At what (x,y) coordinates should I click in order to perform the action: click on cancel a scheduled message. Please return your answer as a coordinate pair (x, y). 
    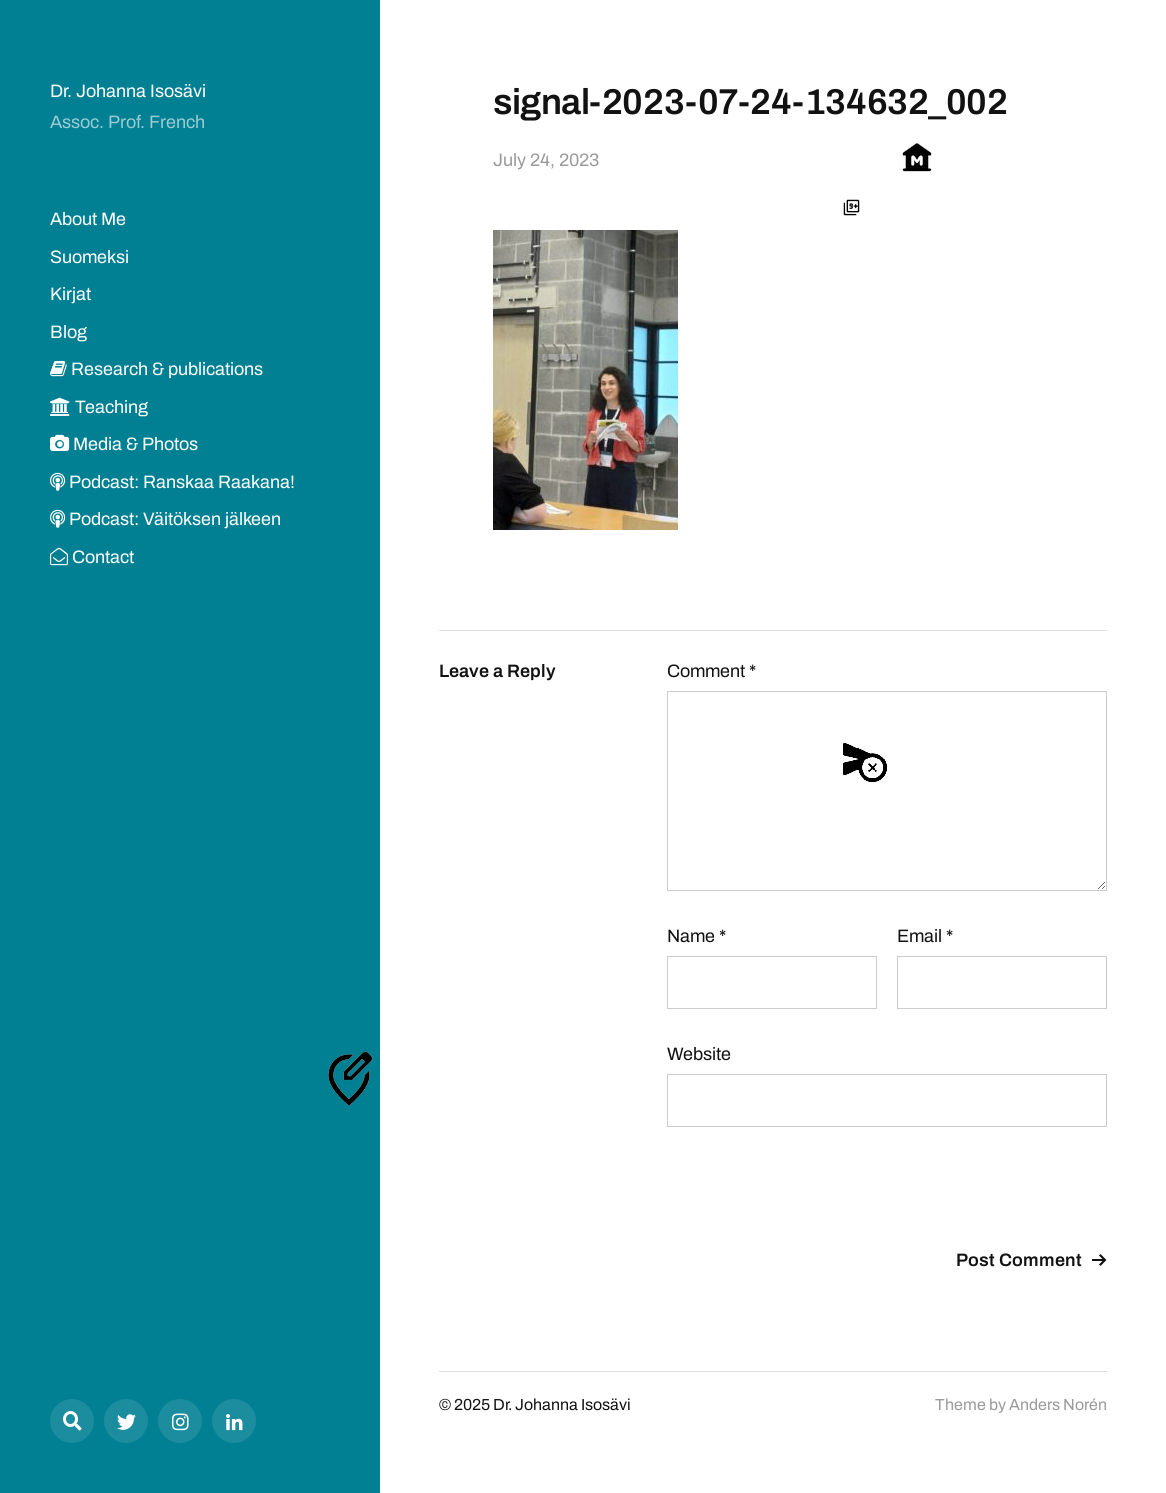
    Looking at the image, I should click on (864, 759).